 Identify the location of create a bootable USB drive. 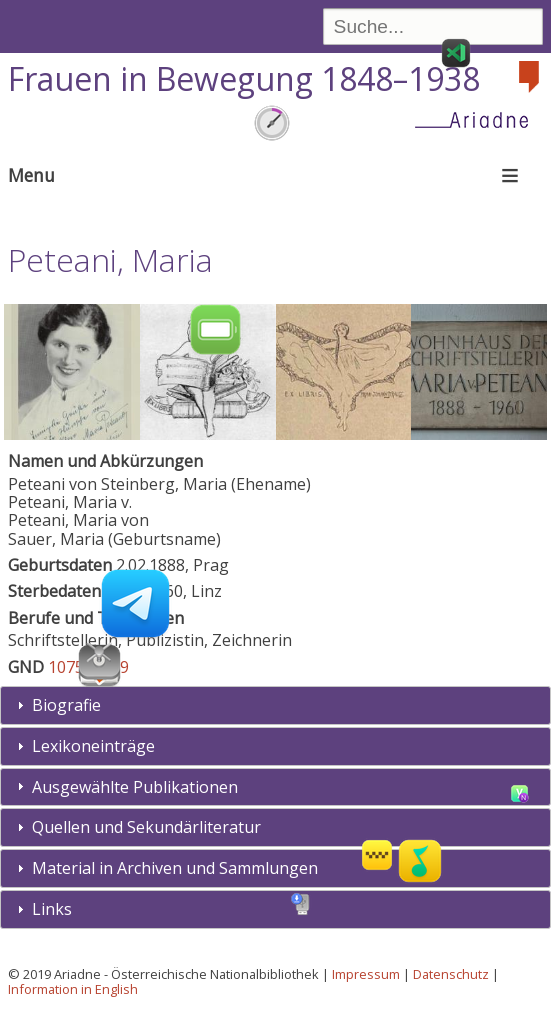
(302, 904).